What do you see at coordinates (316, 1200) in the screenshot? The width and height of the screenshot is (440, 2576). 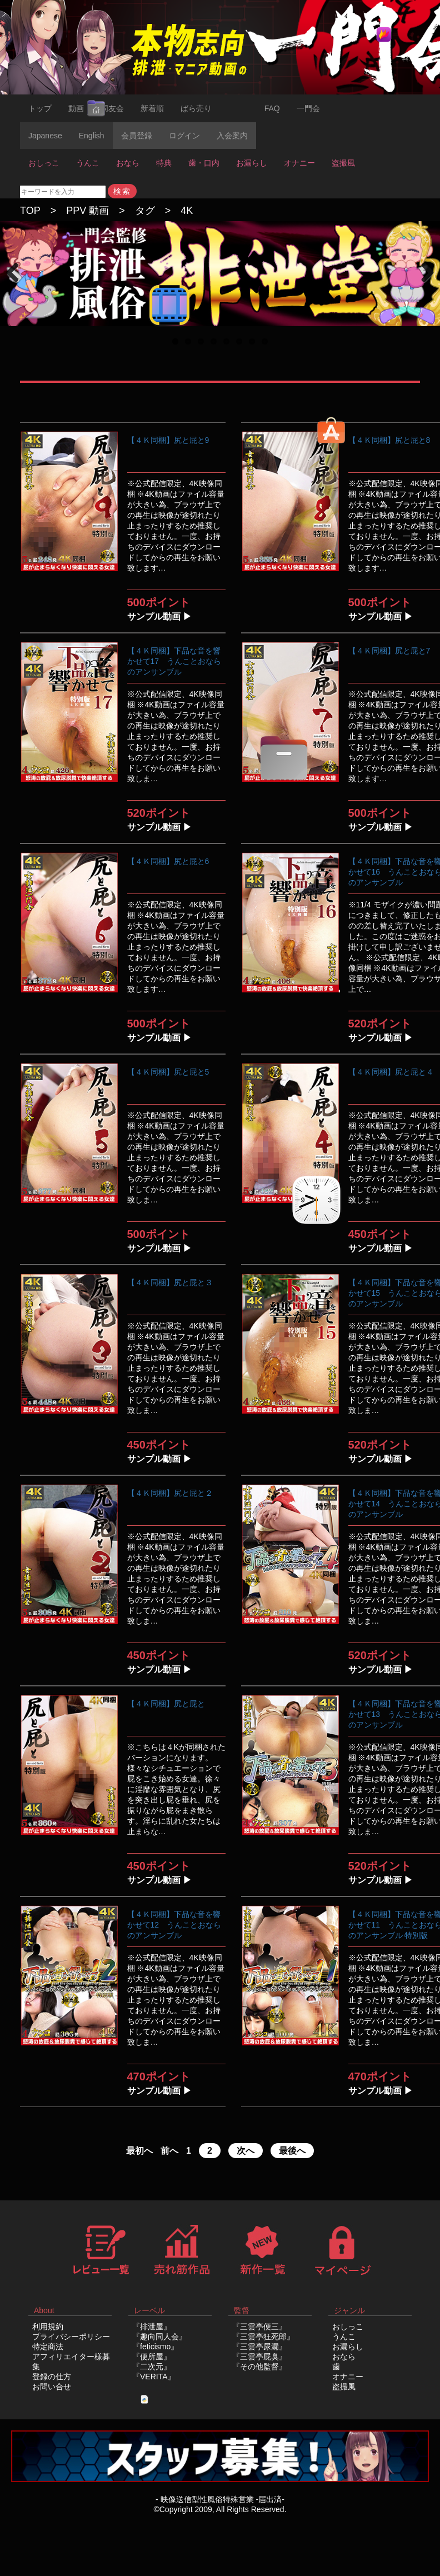 I see `open the clock app` at bounding box center [316, 1200].